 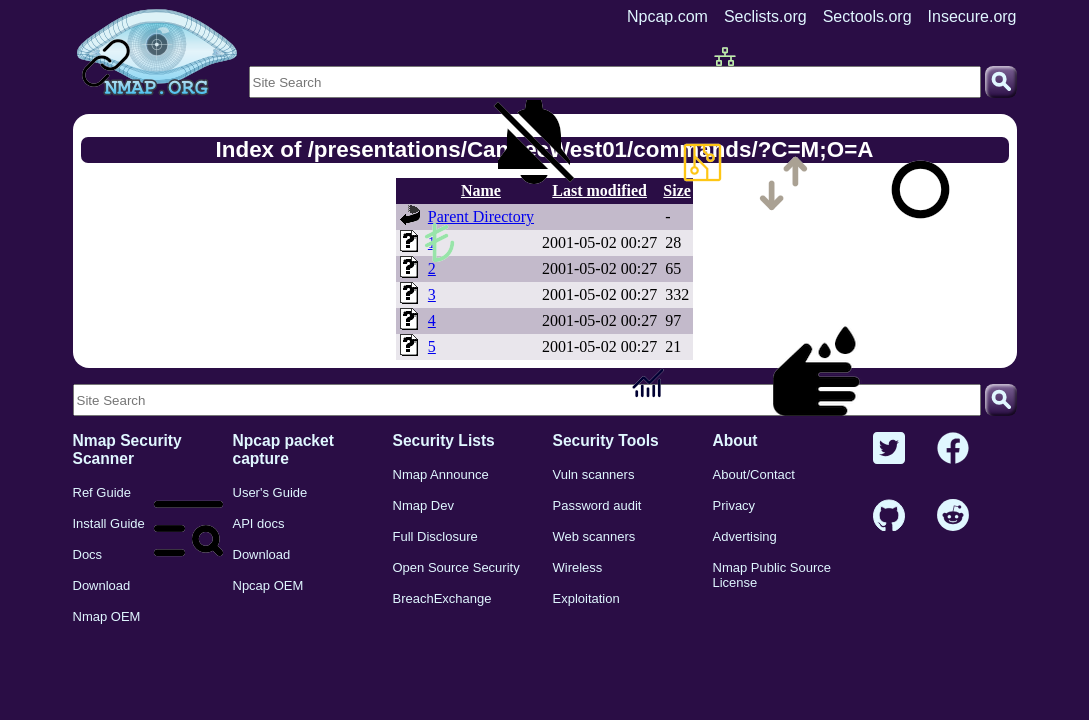 I want to click on indicates mobile data connection status, so click(x=783, y=183).